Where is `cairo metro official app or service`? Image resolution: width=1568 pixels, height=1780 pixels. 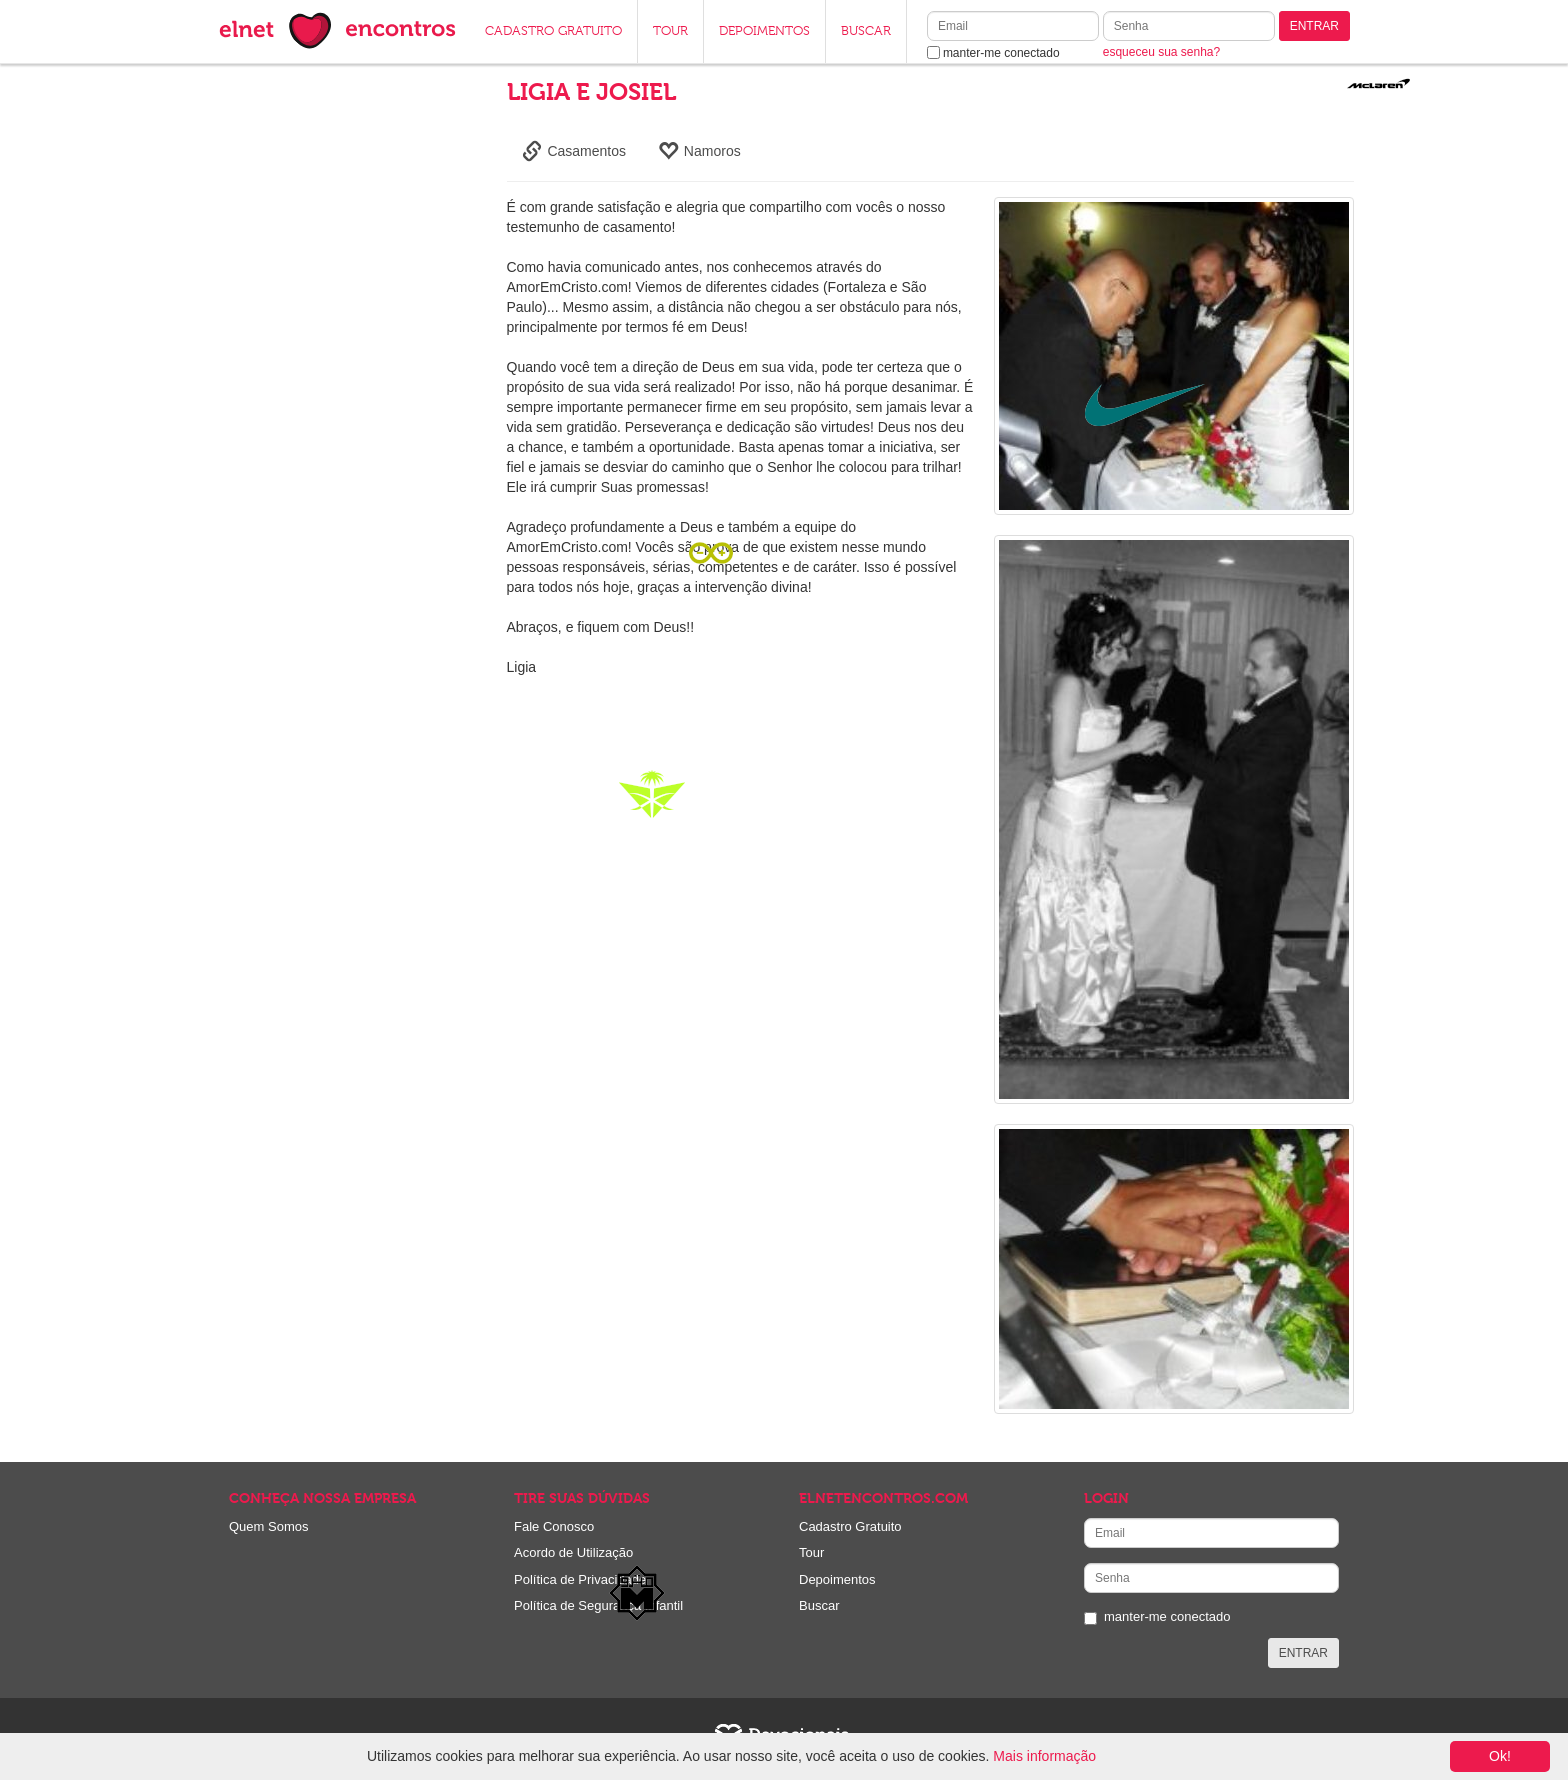 cairo metro official app or service is located at coordinates (637, 1593).